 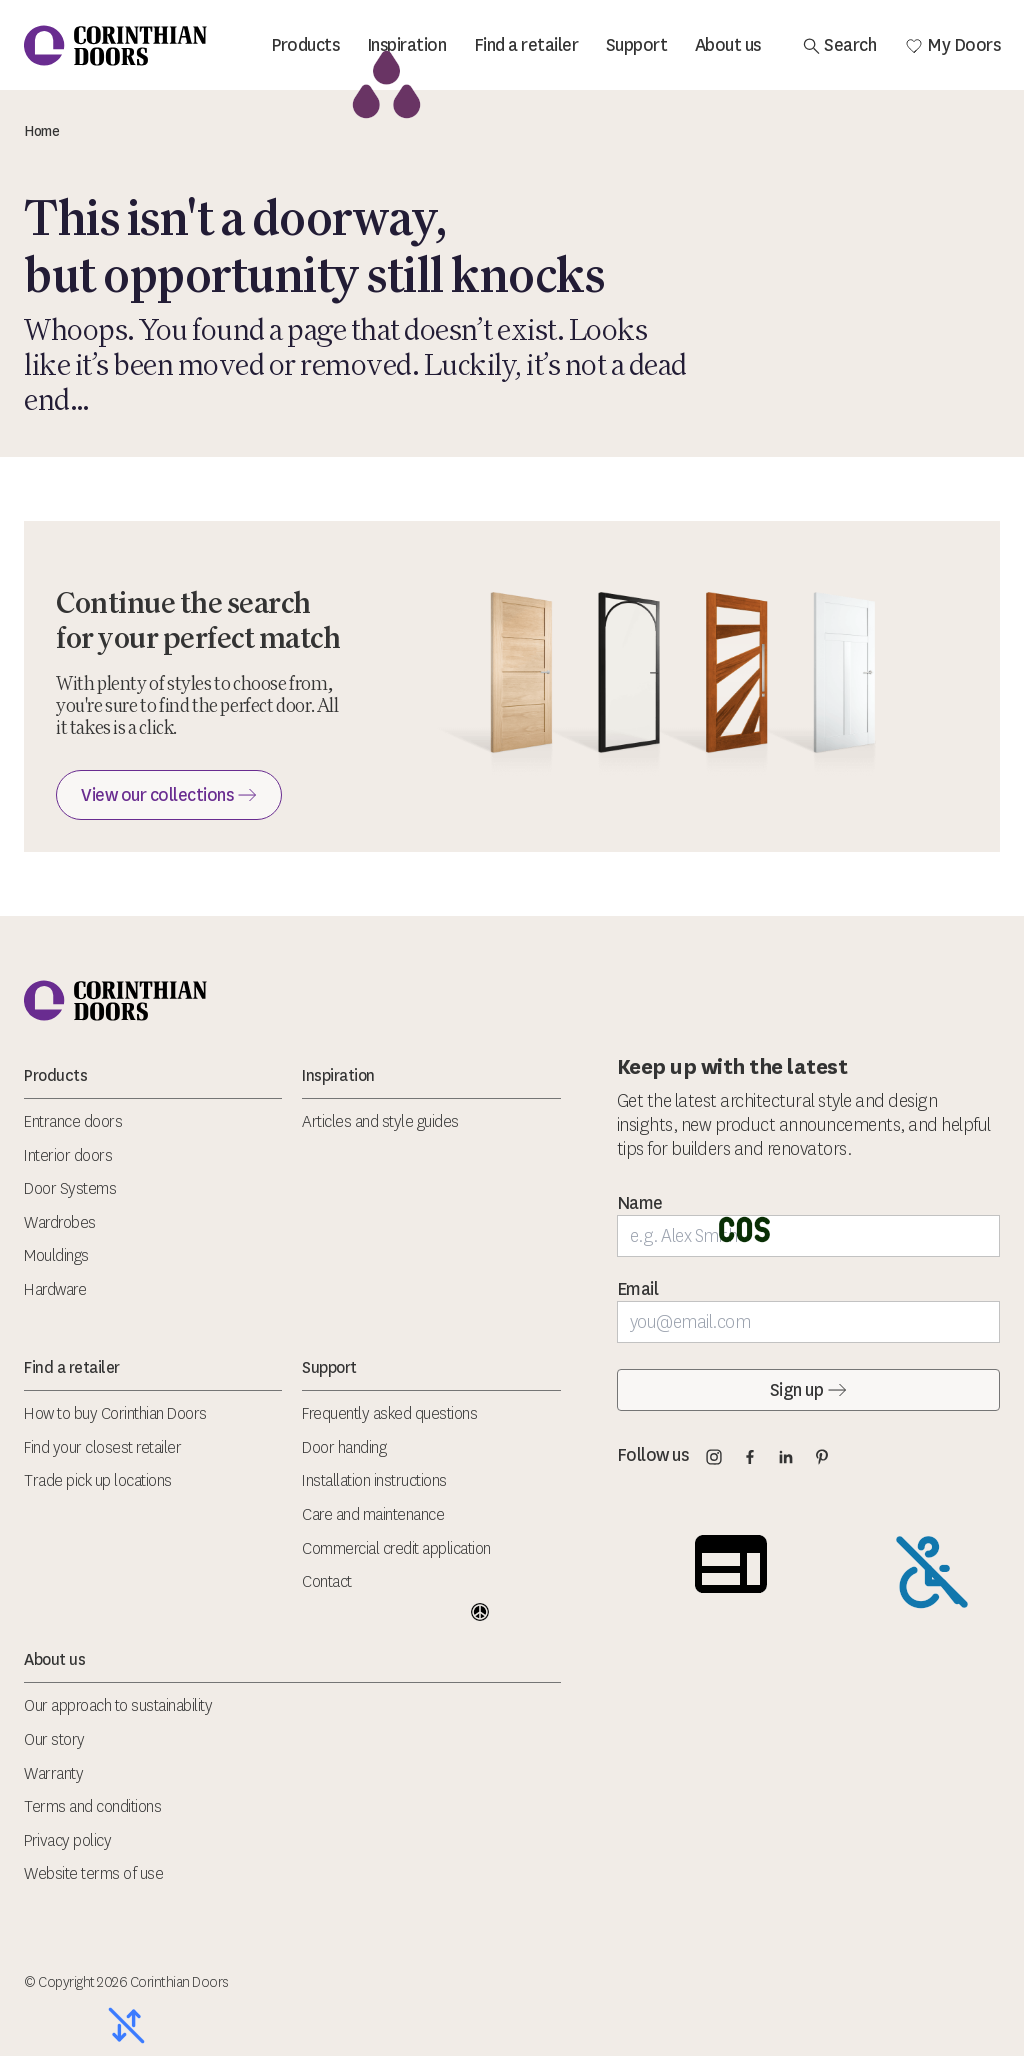 I want to click on adjust humidity or moisture settings, so click(x=386, y=84).